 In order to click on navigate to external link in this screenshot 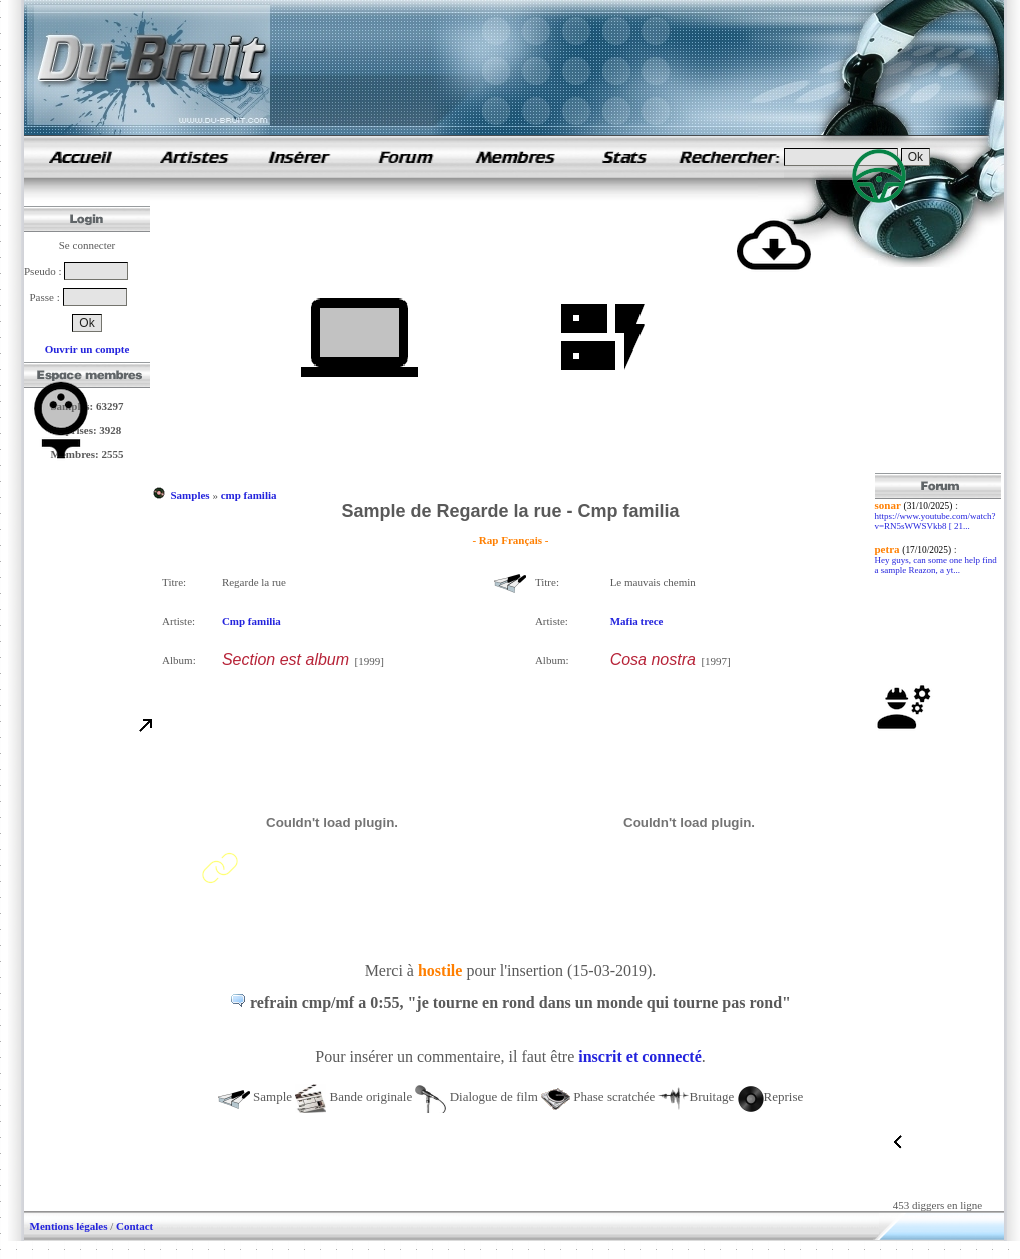, I will do `click(146, 725)`.